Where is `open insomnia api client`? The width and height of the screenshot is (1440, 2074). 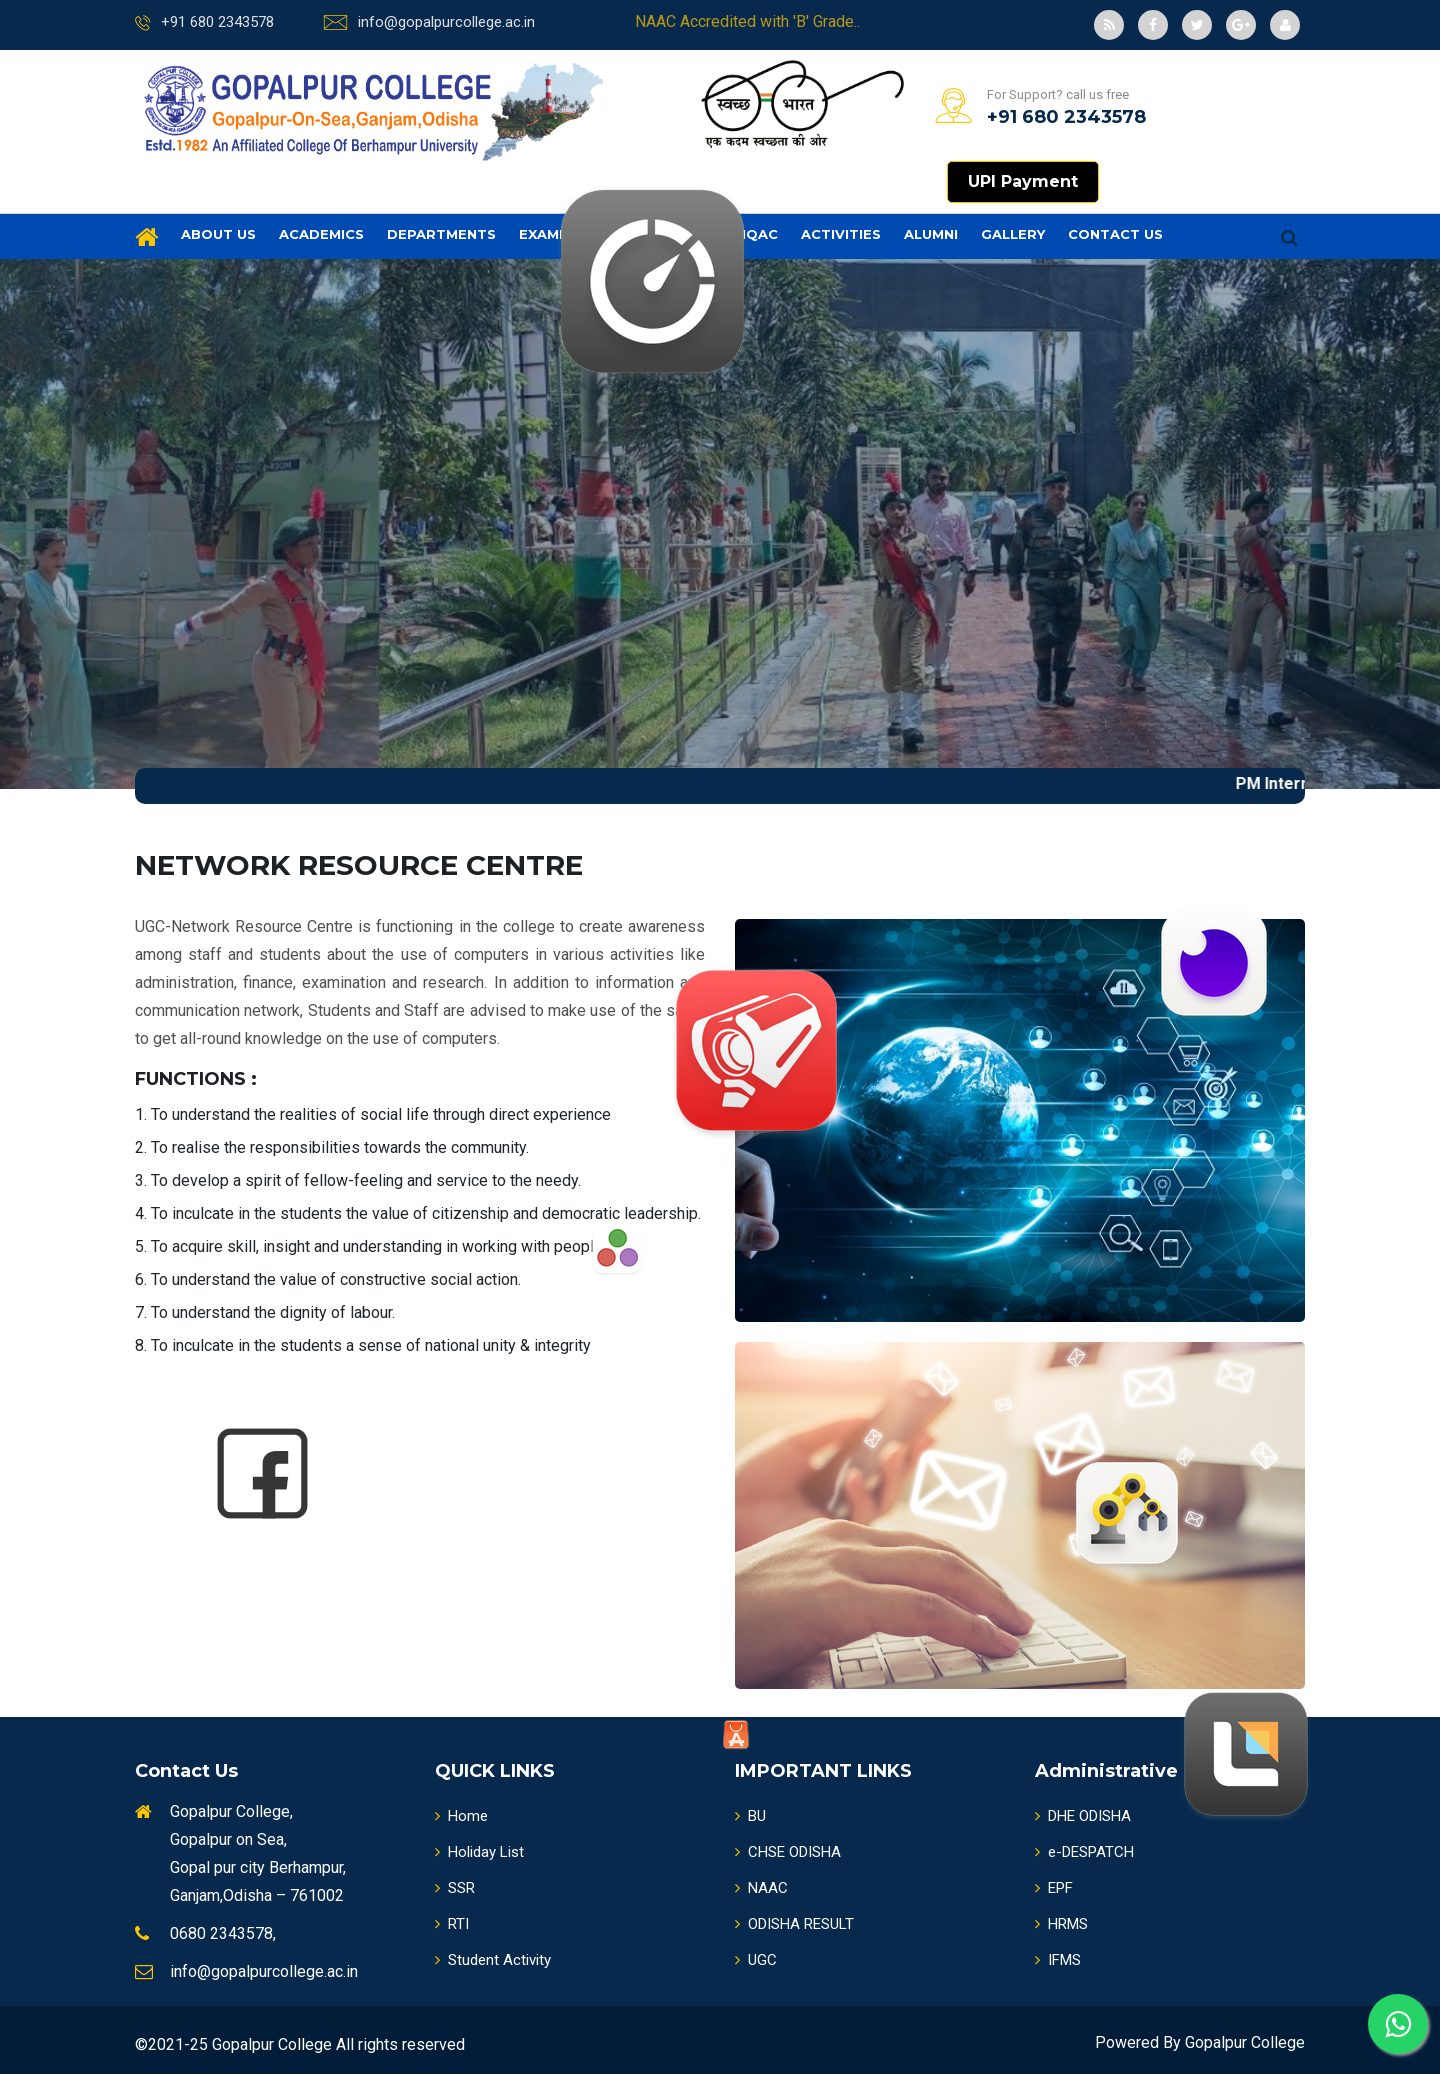
open insomnia api client is located at coordinates (1214, 963).